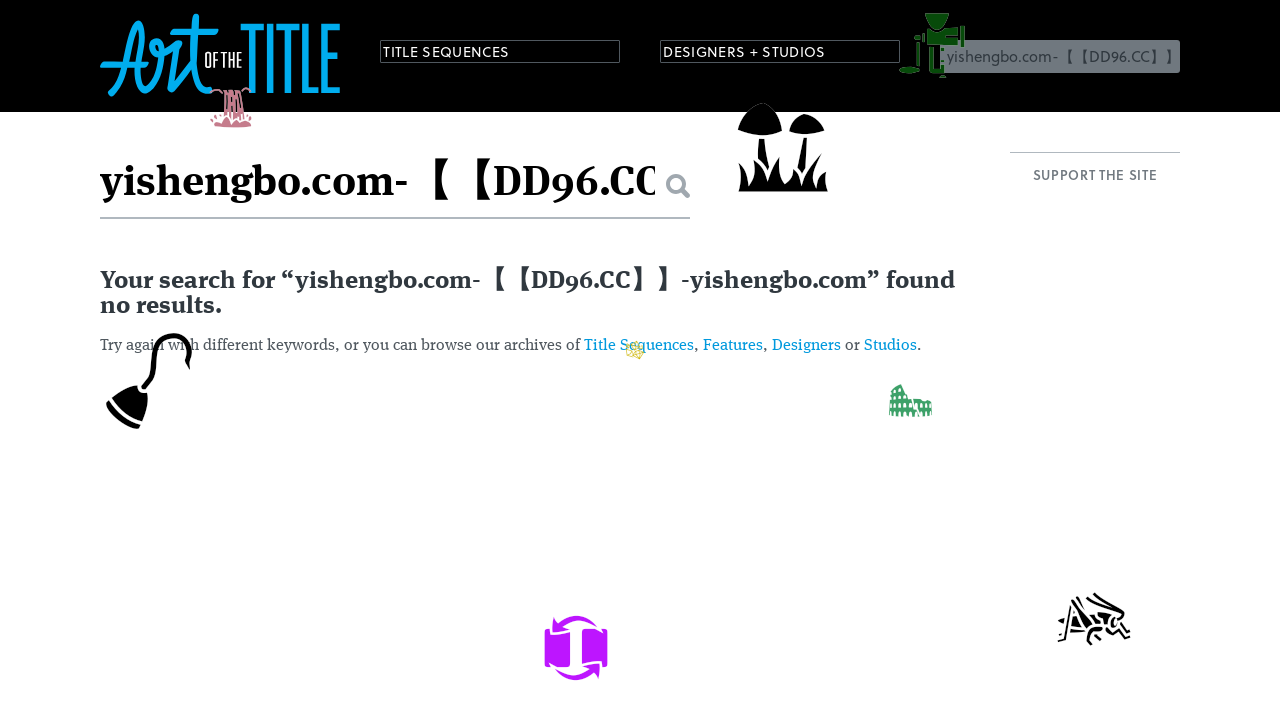 This screenshot has height=720, width=1280. I want to click on select manual meat grinder tool or equipment, so click(932, 45).